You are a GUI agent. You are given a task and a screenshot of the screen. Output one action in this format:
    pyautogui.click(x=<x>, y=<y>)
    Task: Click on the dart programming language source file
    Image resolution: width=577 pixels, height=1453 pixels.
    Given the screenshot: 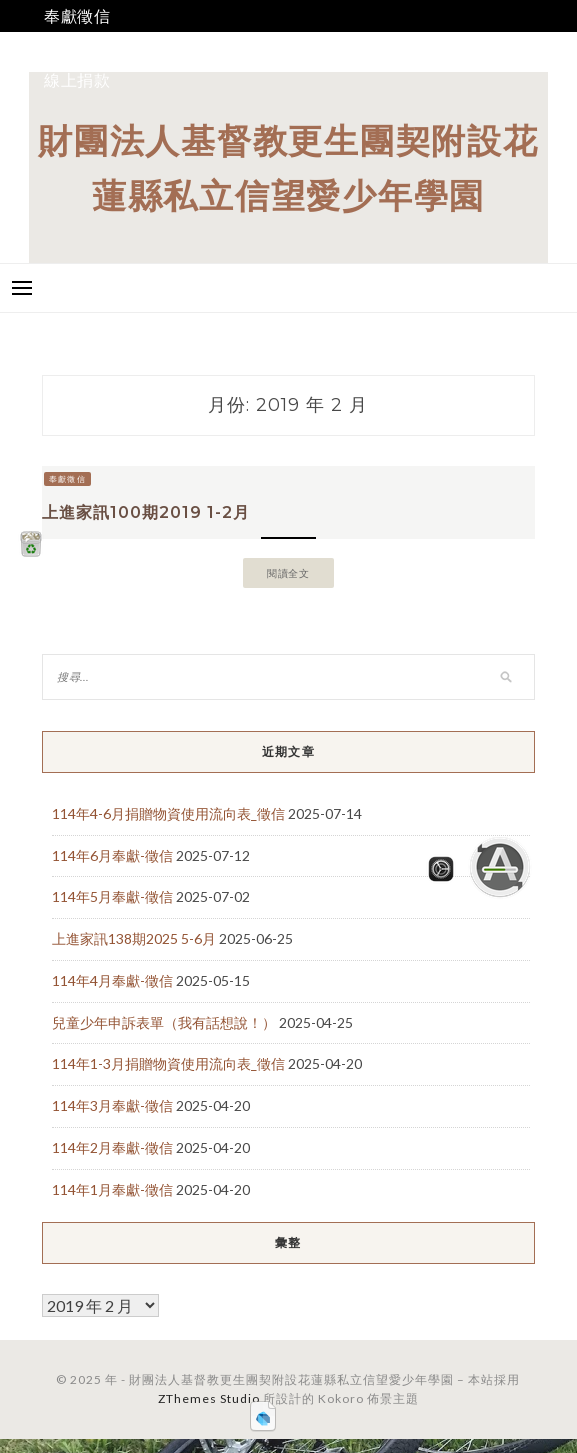 What is the action you would take?
    pyautogui.click(x=263, y=1416)
    